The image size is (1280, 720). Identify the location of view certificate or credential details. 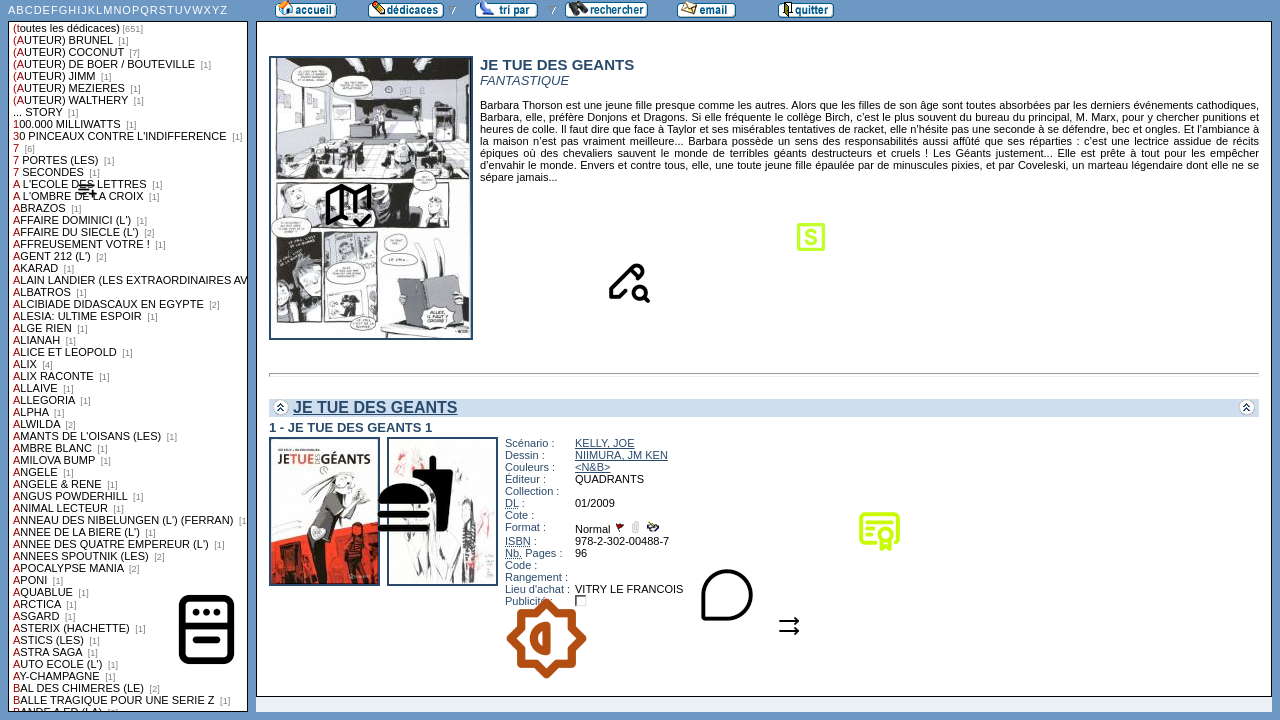
(879, 528).